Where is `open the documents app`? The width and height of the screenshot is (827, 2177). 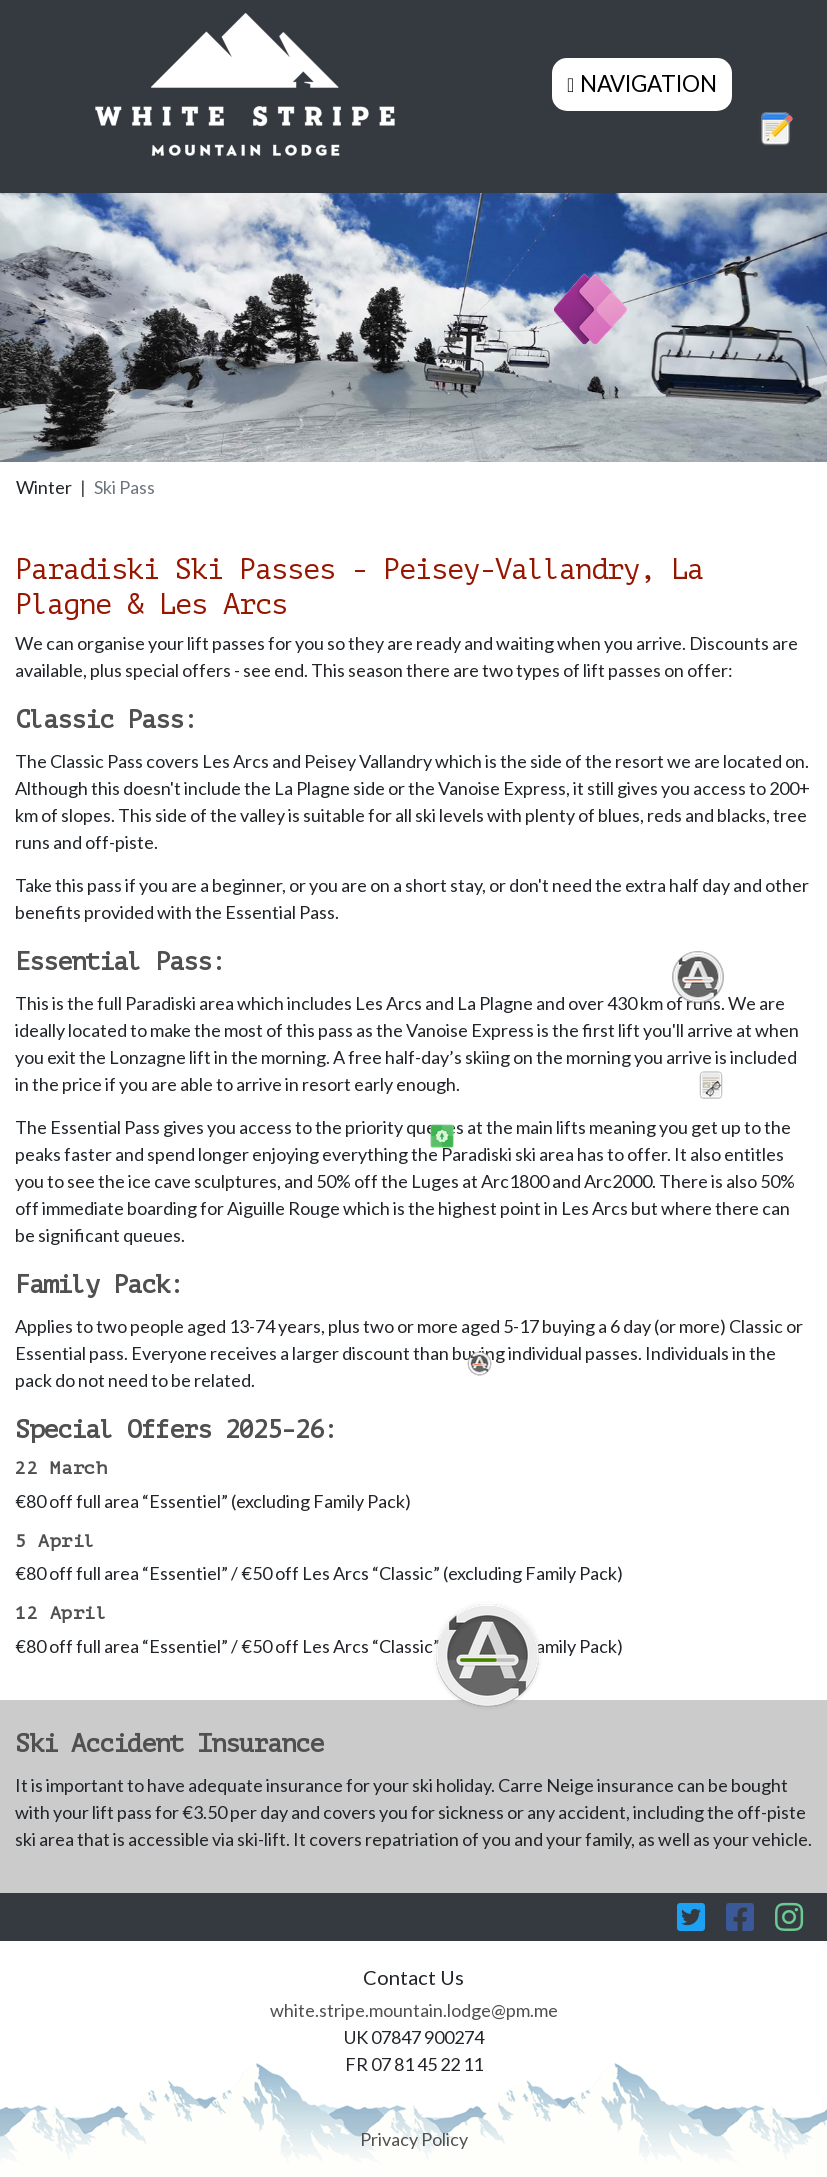 open the documents app is located at coordinates (711, 1085).